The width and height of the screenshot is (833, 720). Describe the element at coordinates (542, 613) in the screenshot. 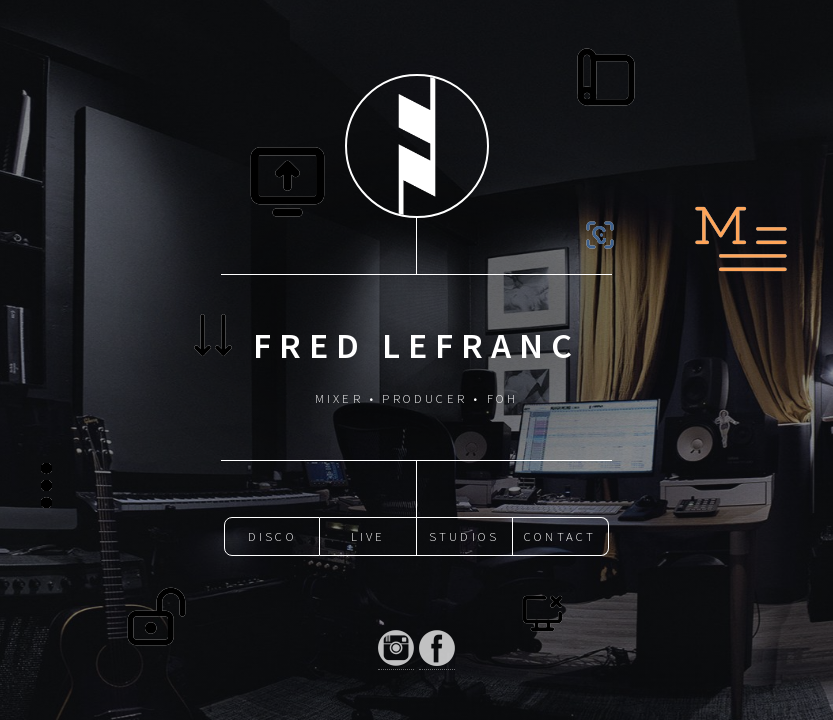

I see `stop sharing your screen` at that location.